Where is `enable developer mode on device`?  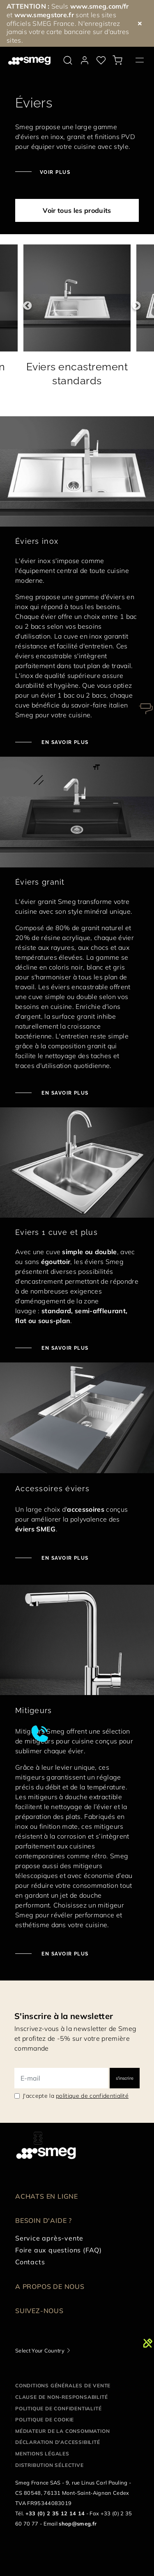
enable developer mode on device is located at coordinates (38, 2138).